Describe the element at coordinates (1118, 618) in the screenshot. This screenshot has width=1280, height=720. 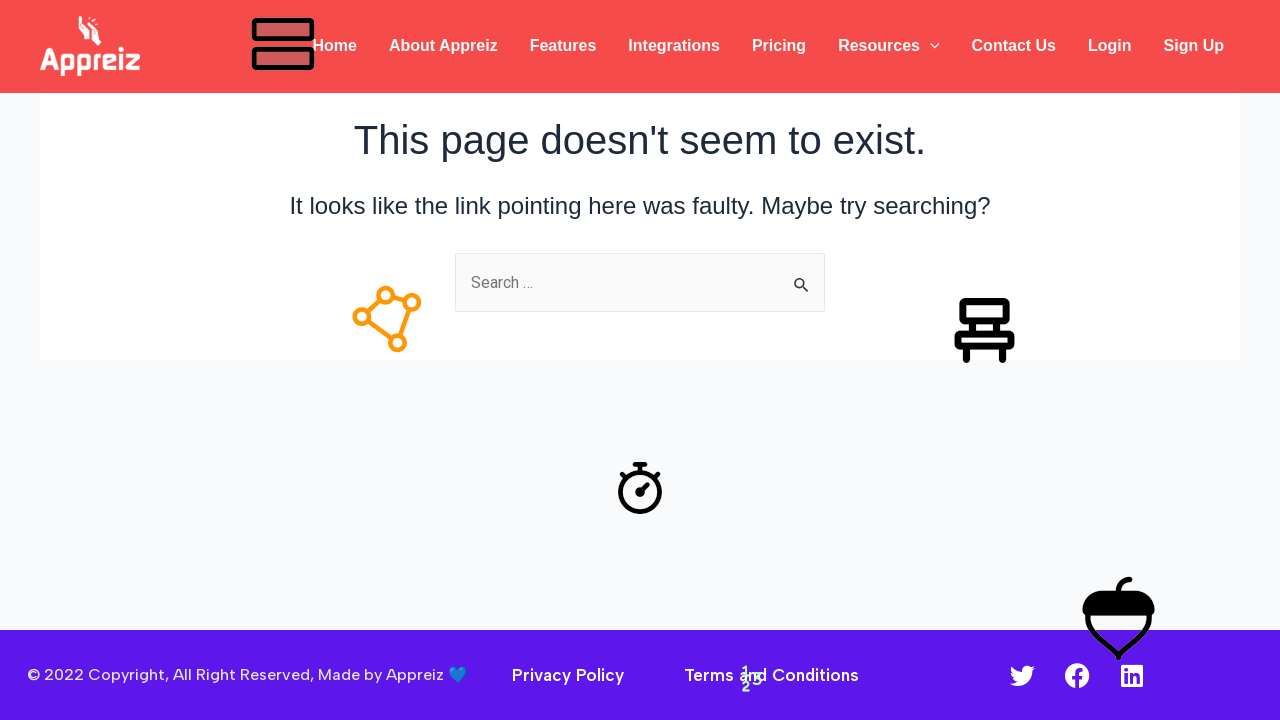
I see `access nature or outdoor-related content` at that location.